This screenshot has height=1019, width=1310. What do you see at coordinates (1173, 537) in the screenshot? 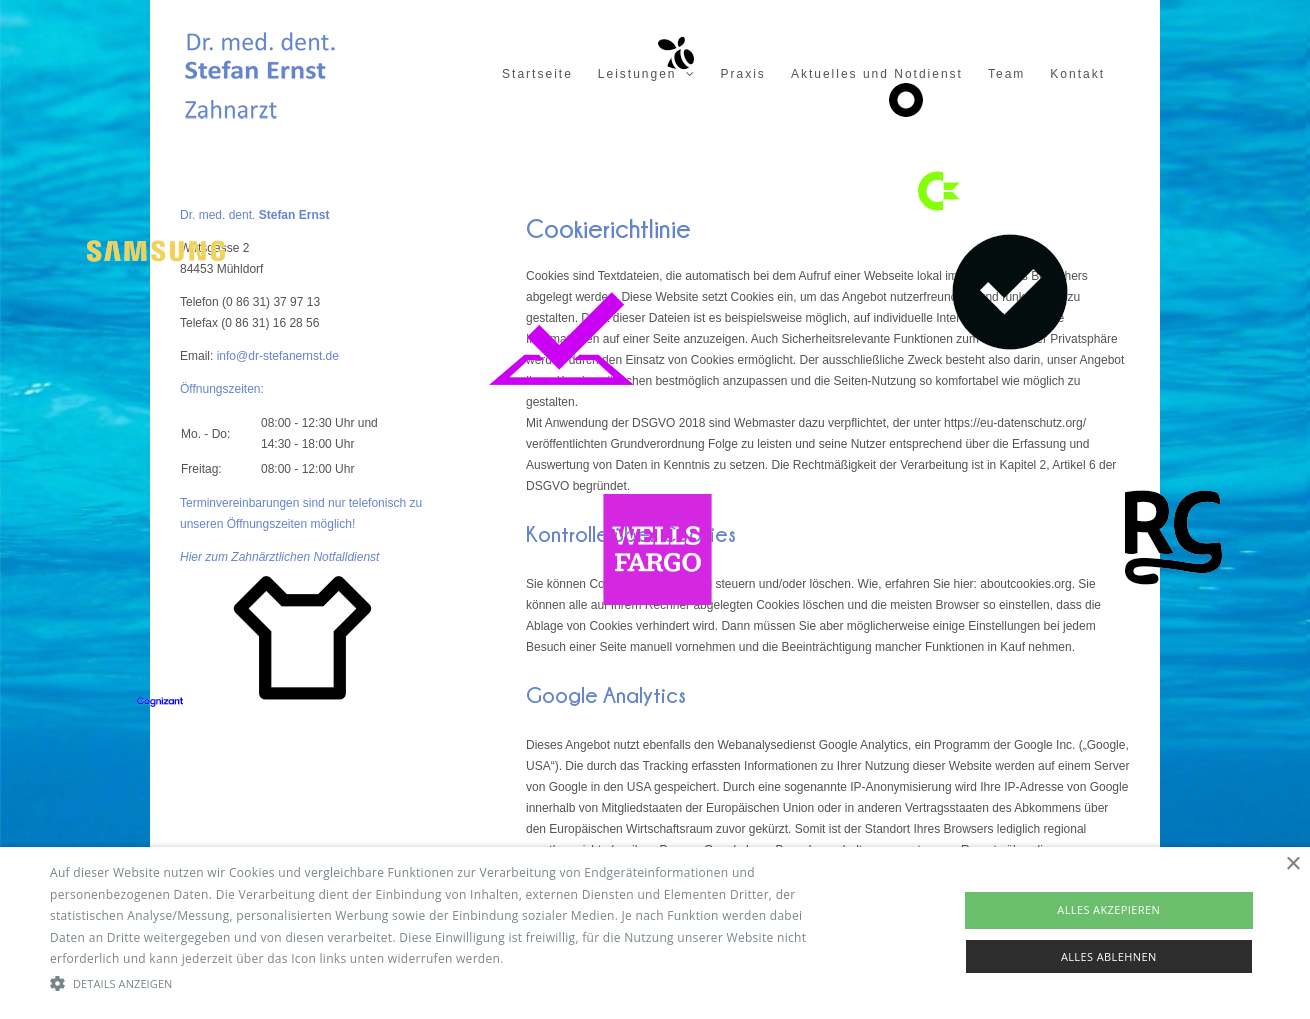
I see `RevenueCat company logo` at bounding box center [1173, 537].